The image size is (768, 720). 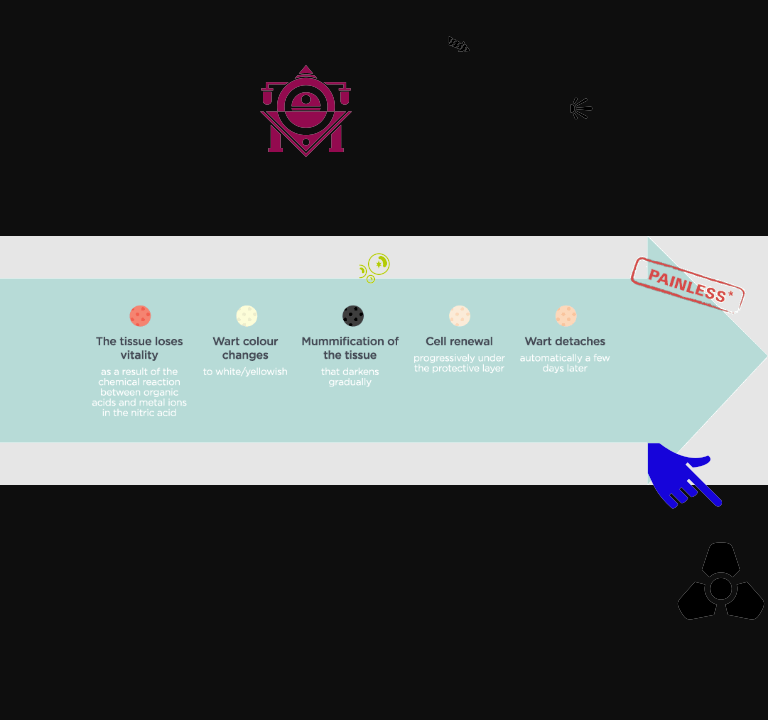 What do you see at coordinates (459, 44) in the screenshot?
I see `indicates a zigzag or indirect path direction` at bounding box center [459, 44].